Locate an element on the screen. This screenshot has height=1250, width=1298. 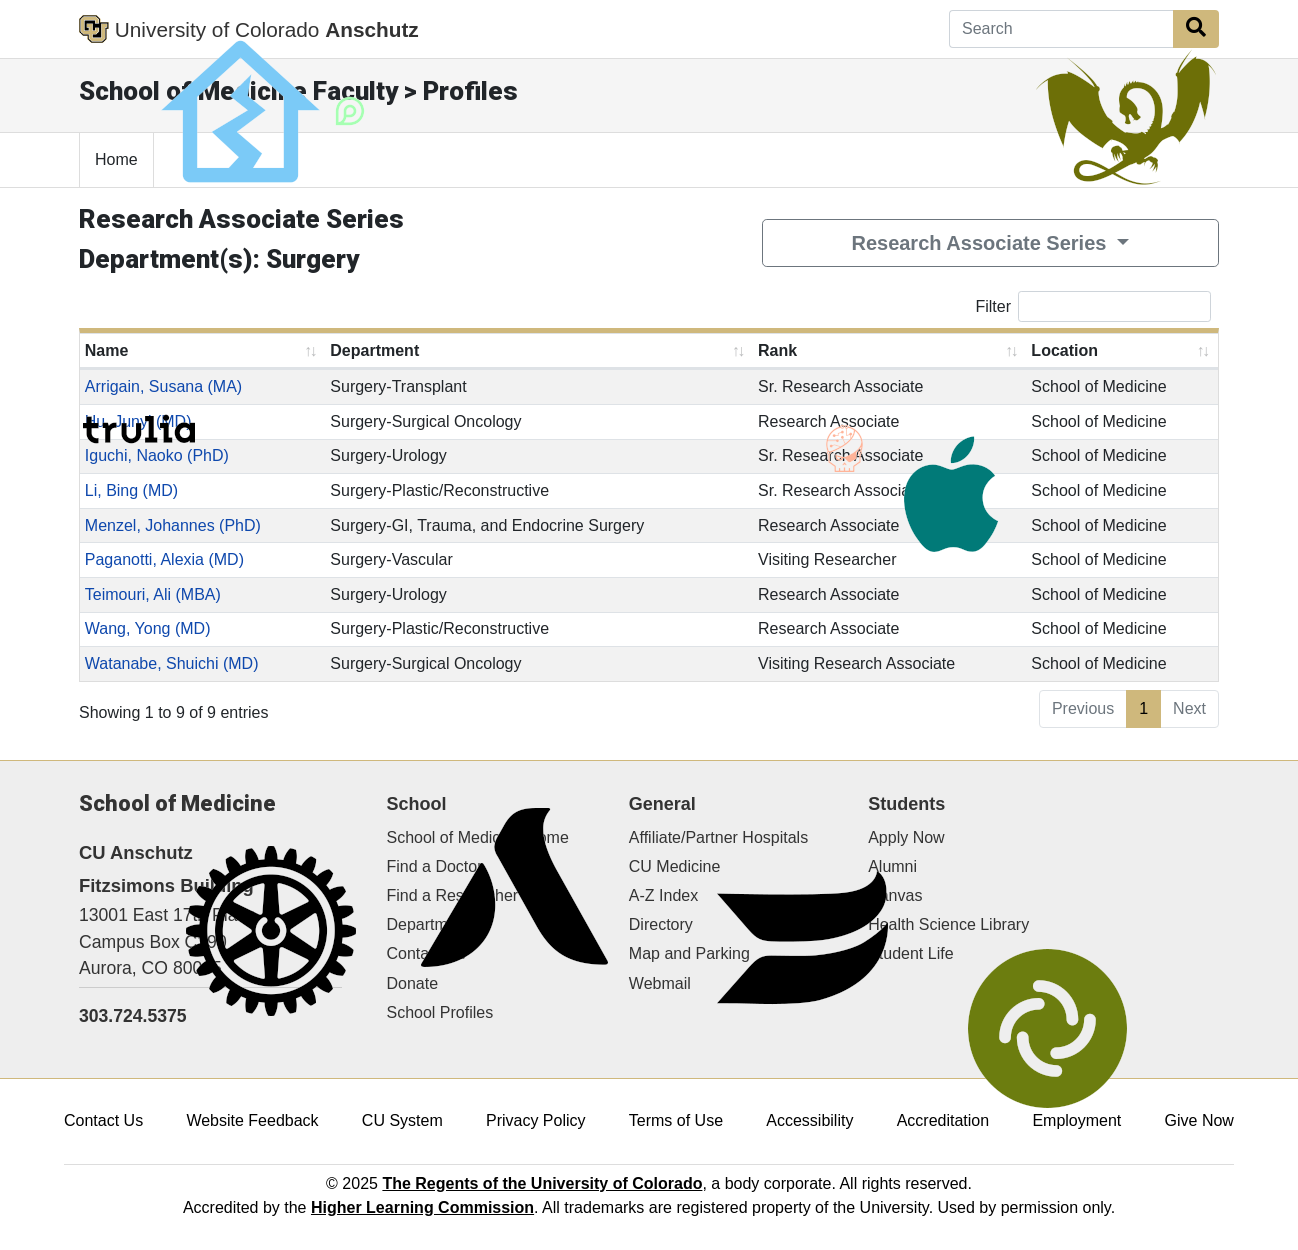
visit the Root Me cybersecurity learning platform is located at coordinates (844, 448).